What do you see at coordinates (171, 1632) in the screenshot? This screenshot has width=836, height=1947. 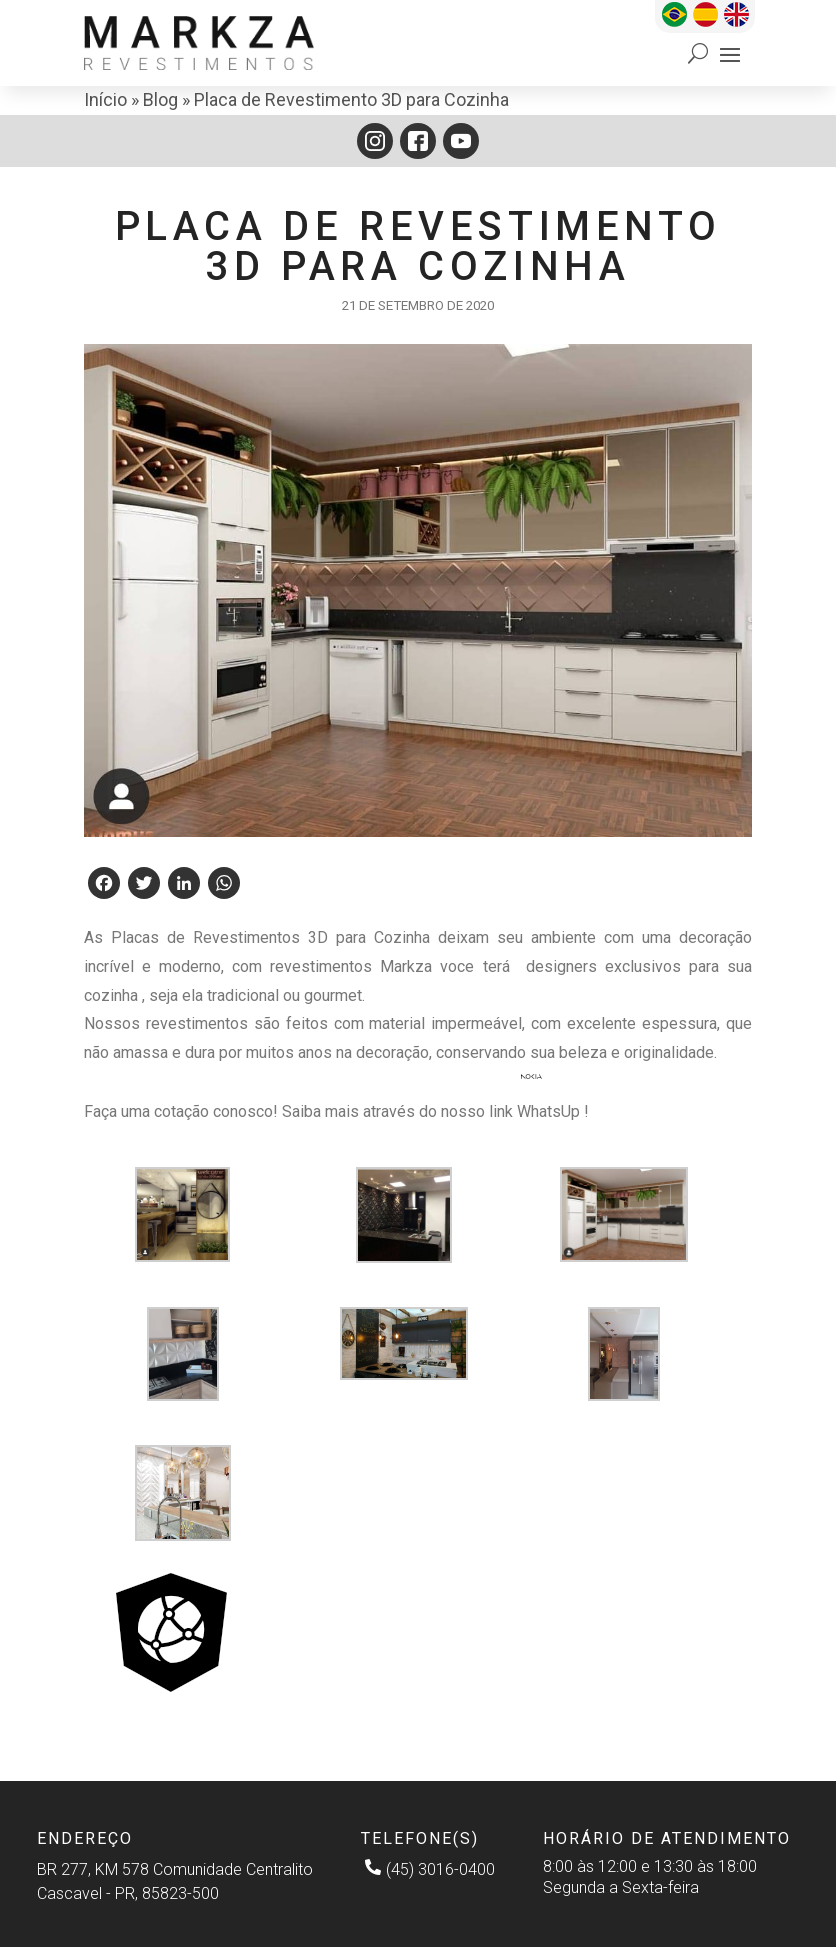 I see `jsDelivr CDN service logo` at bounding box center [171, 1632].